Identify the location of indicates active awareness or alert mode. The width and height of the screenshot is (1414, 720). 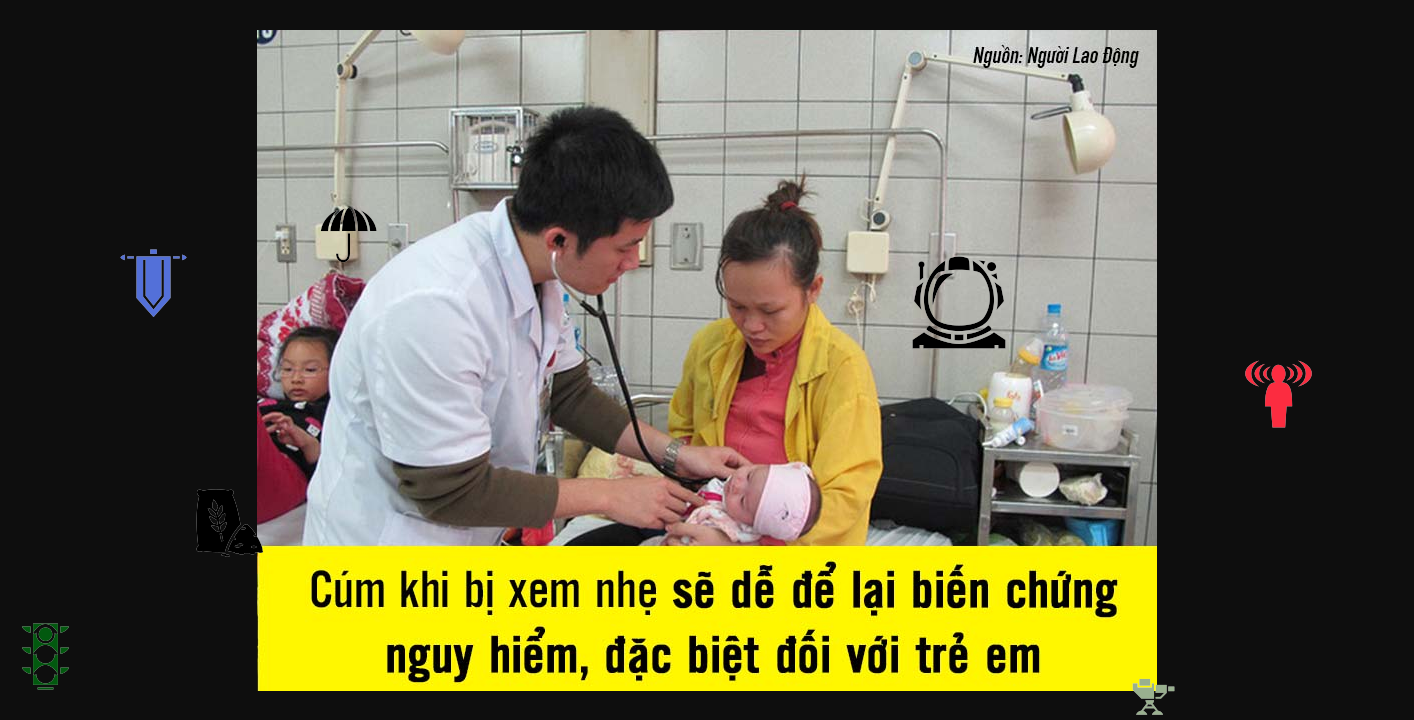
(1278, 394).